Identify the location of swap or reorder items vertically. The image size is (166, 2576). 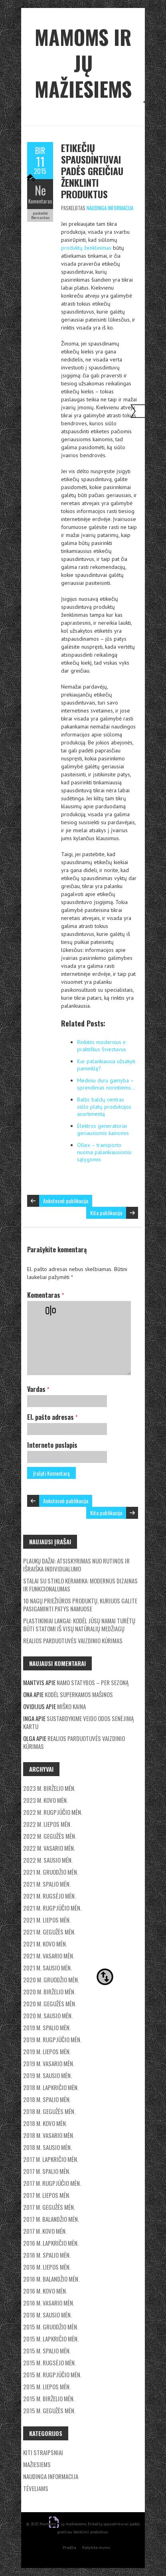
(105, 1977).